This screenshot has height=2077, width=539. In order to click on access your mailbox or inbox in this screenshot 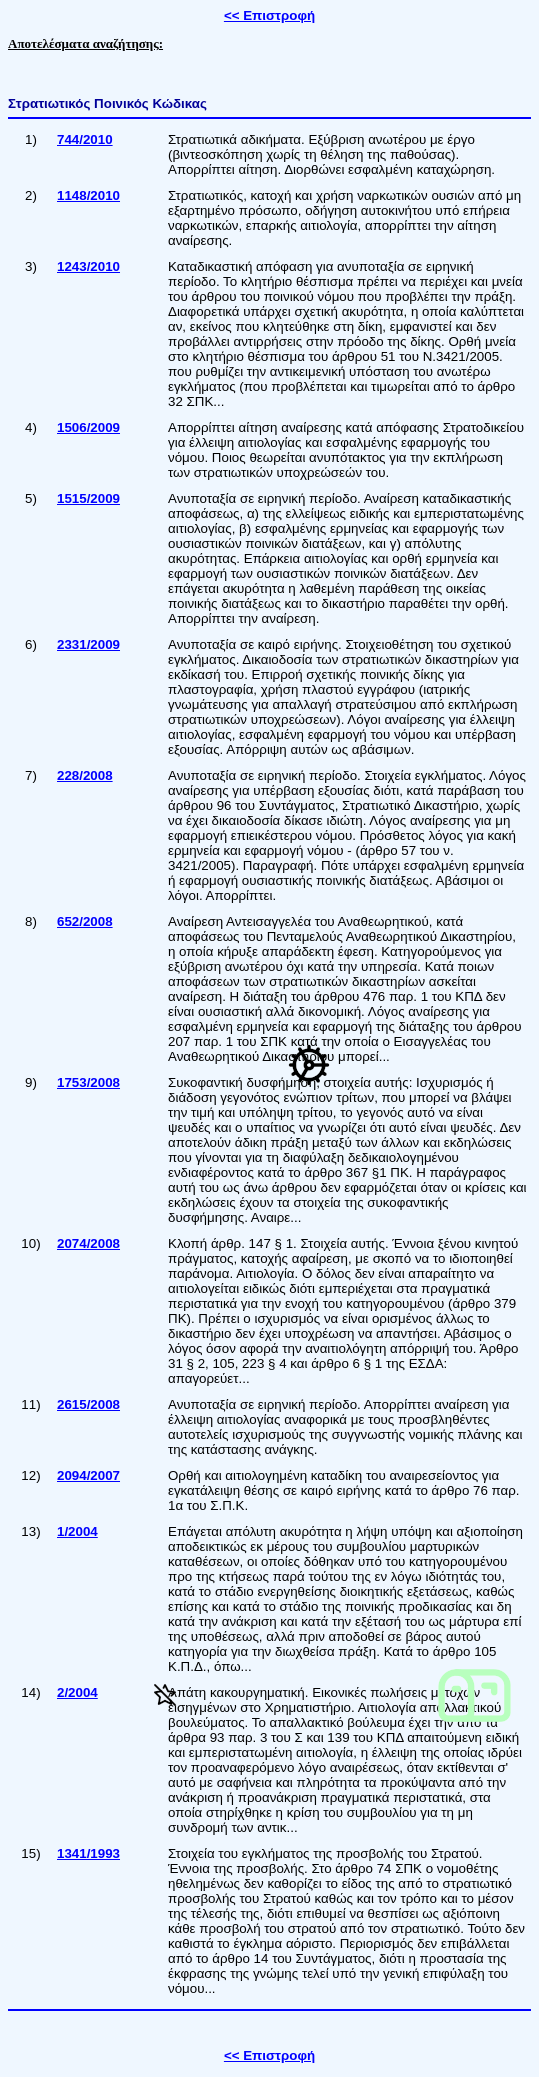, I will do `click(474, 1695)`.